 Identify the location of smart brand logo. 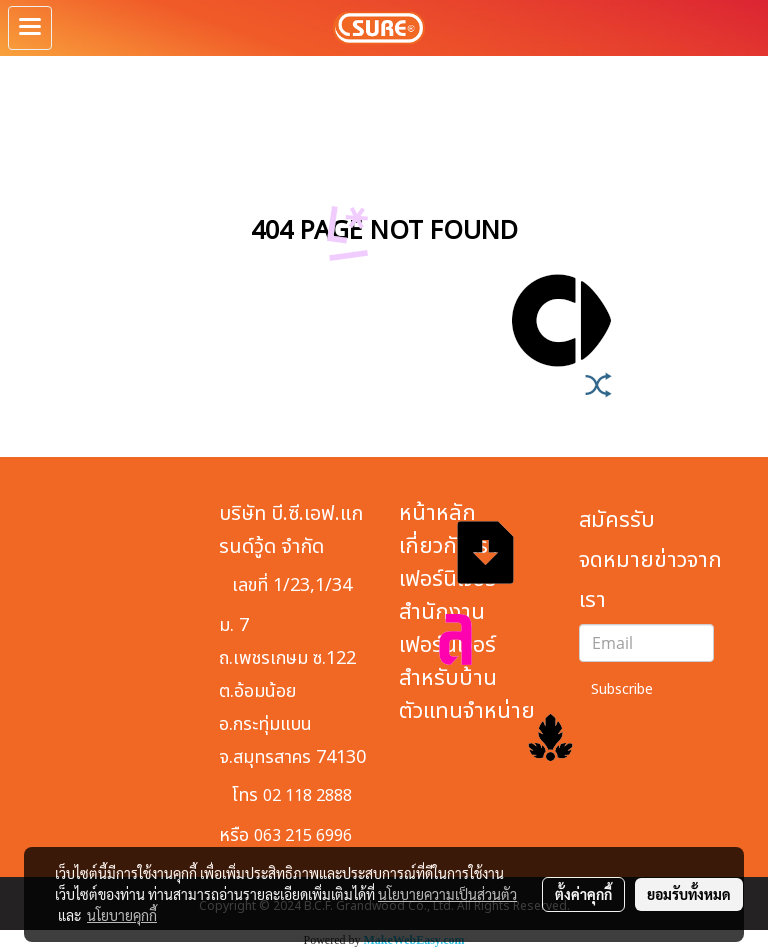
(561, 320).